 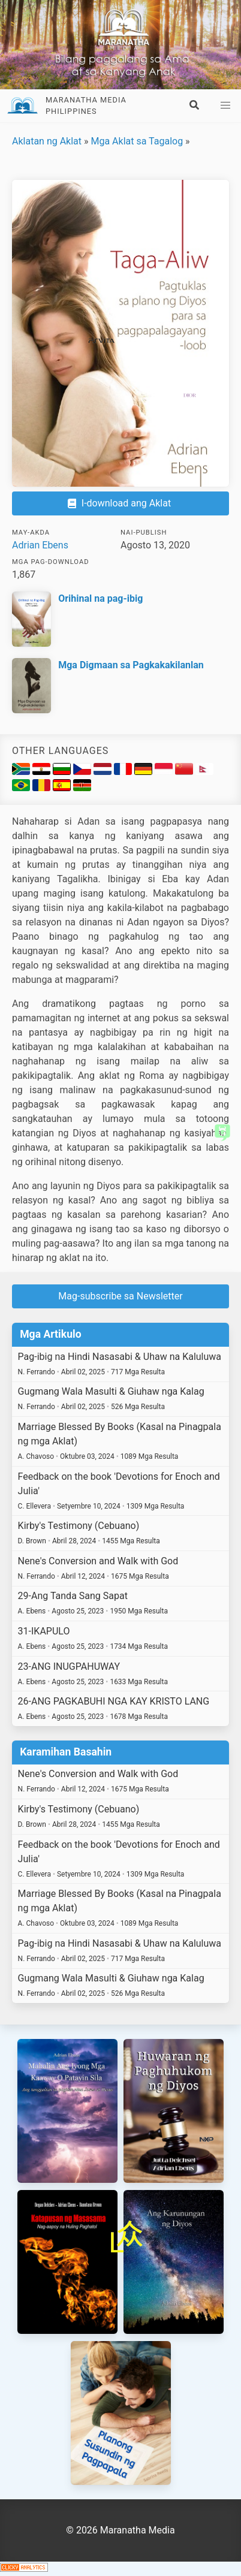 I want to click on open LibreTranslate translation service, so click(x=126, y=2236).